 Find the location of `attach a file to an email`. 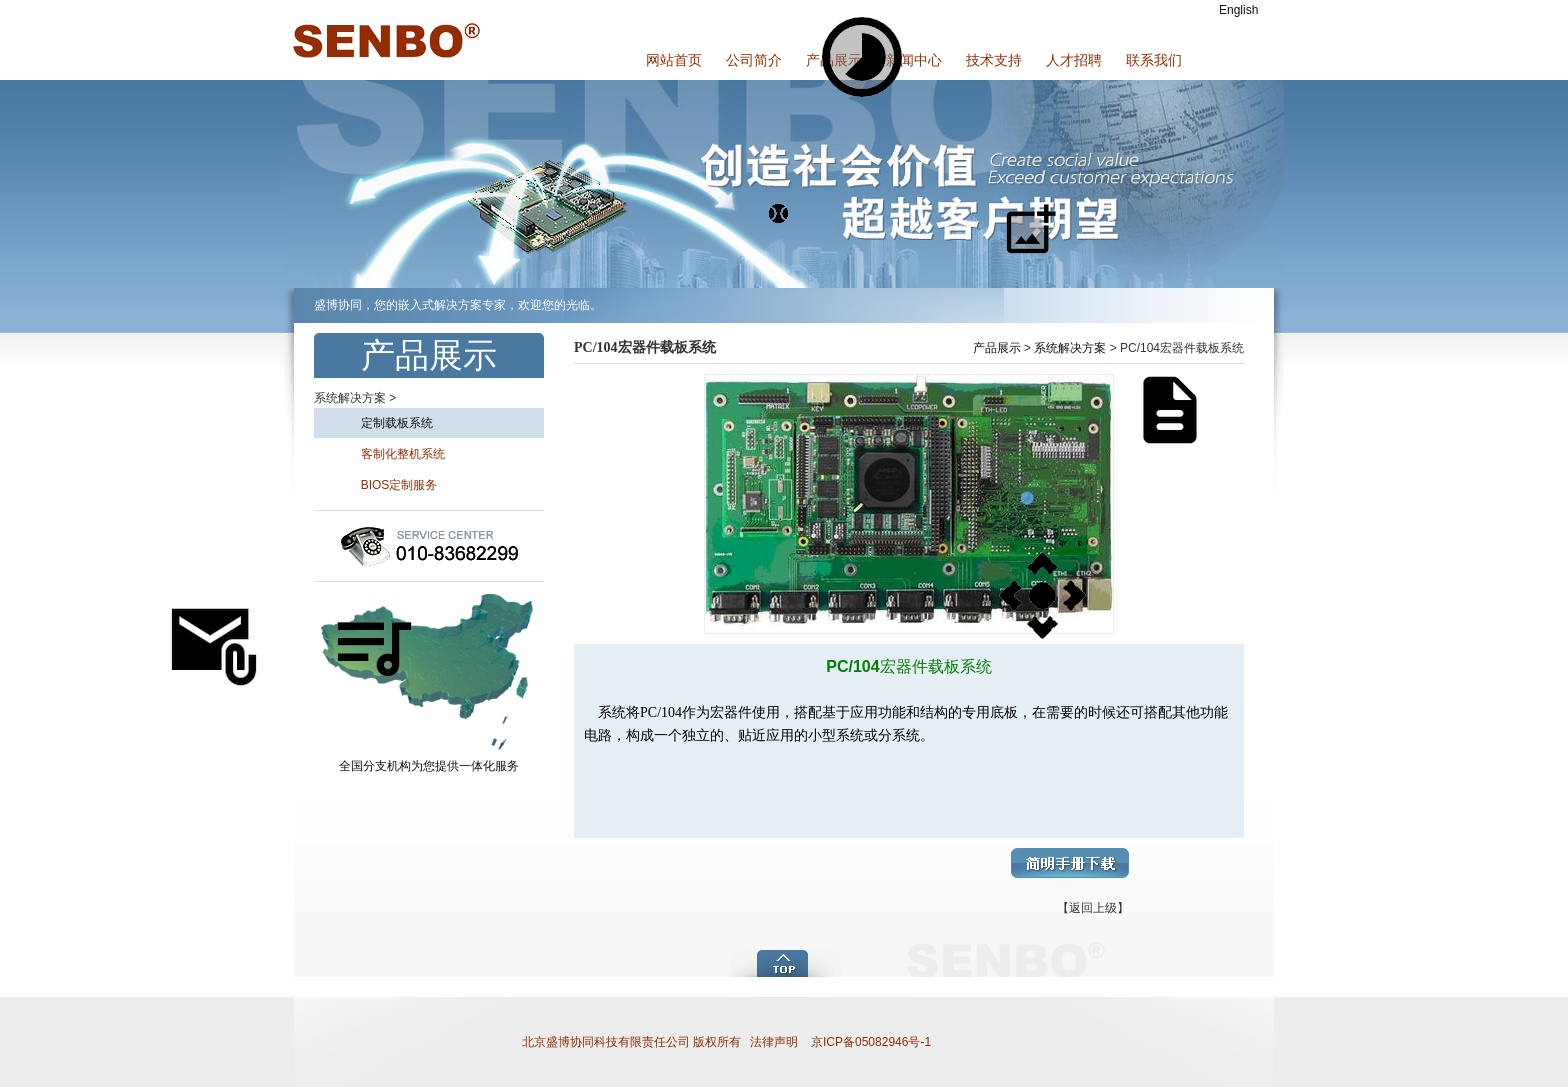

attach a file to an email is located at coordinates (214, 647).